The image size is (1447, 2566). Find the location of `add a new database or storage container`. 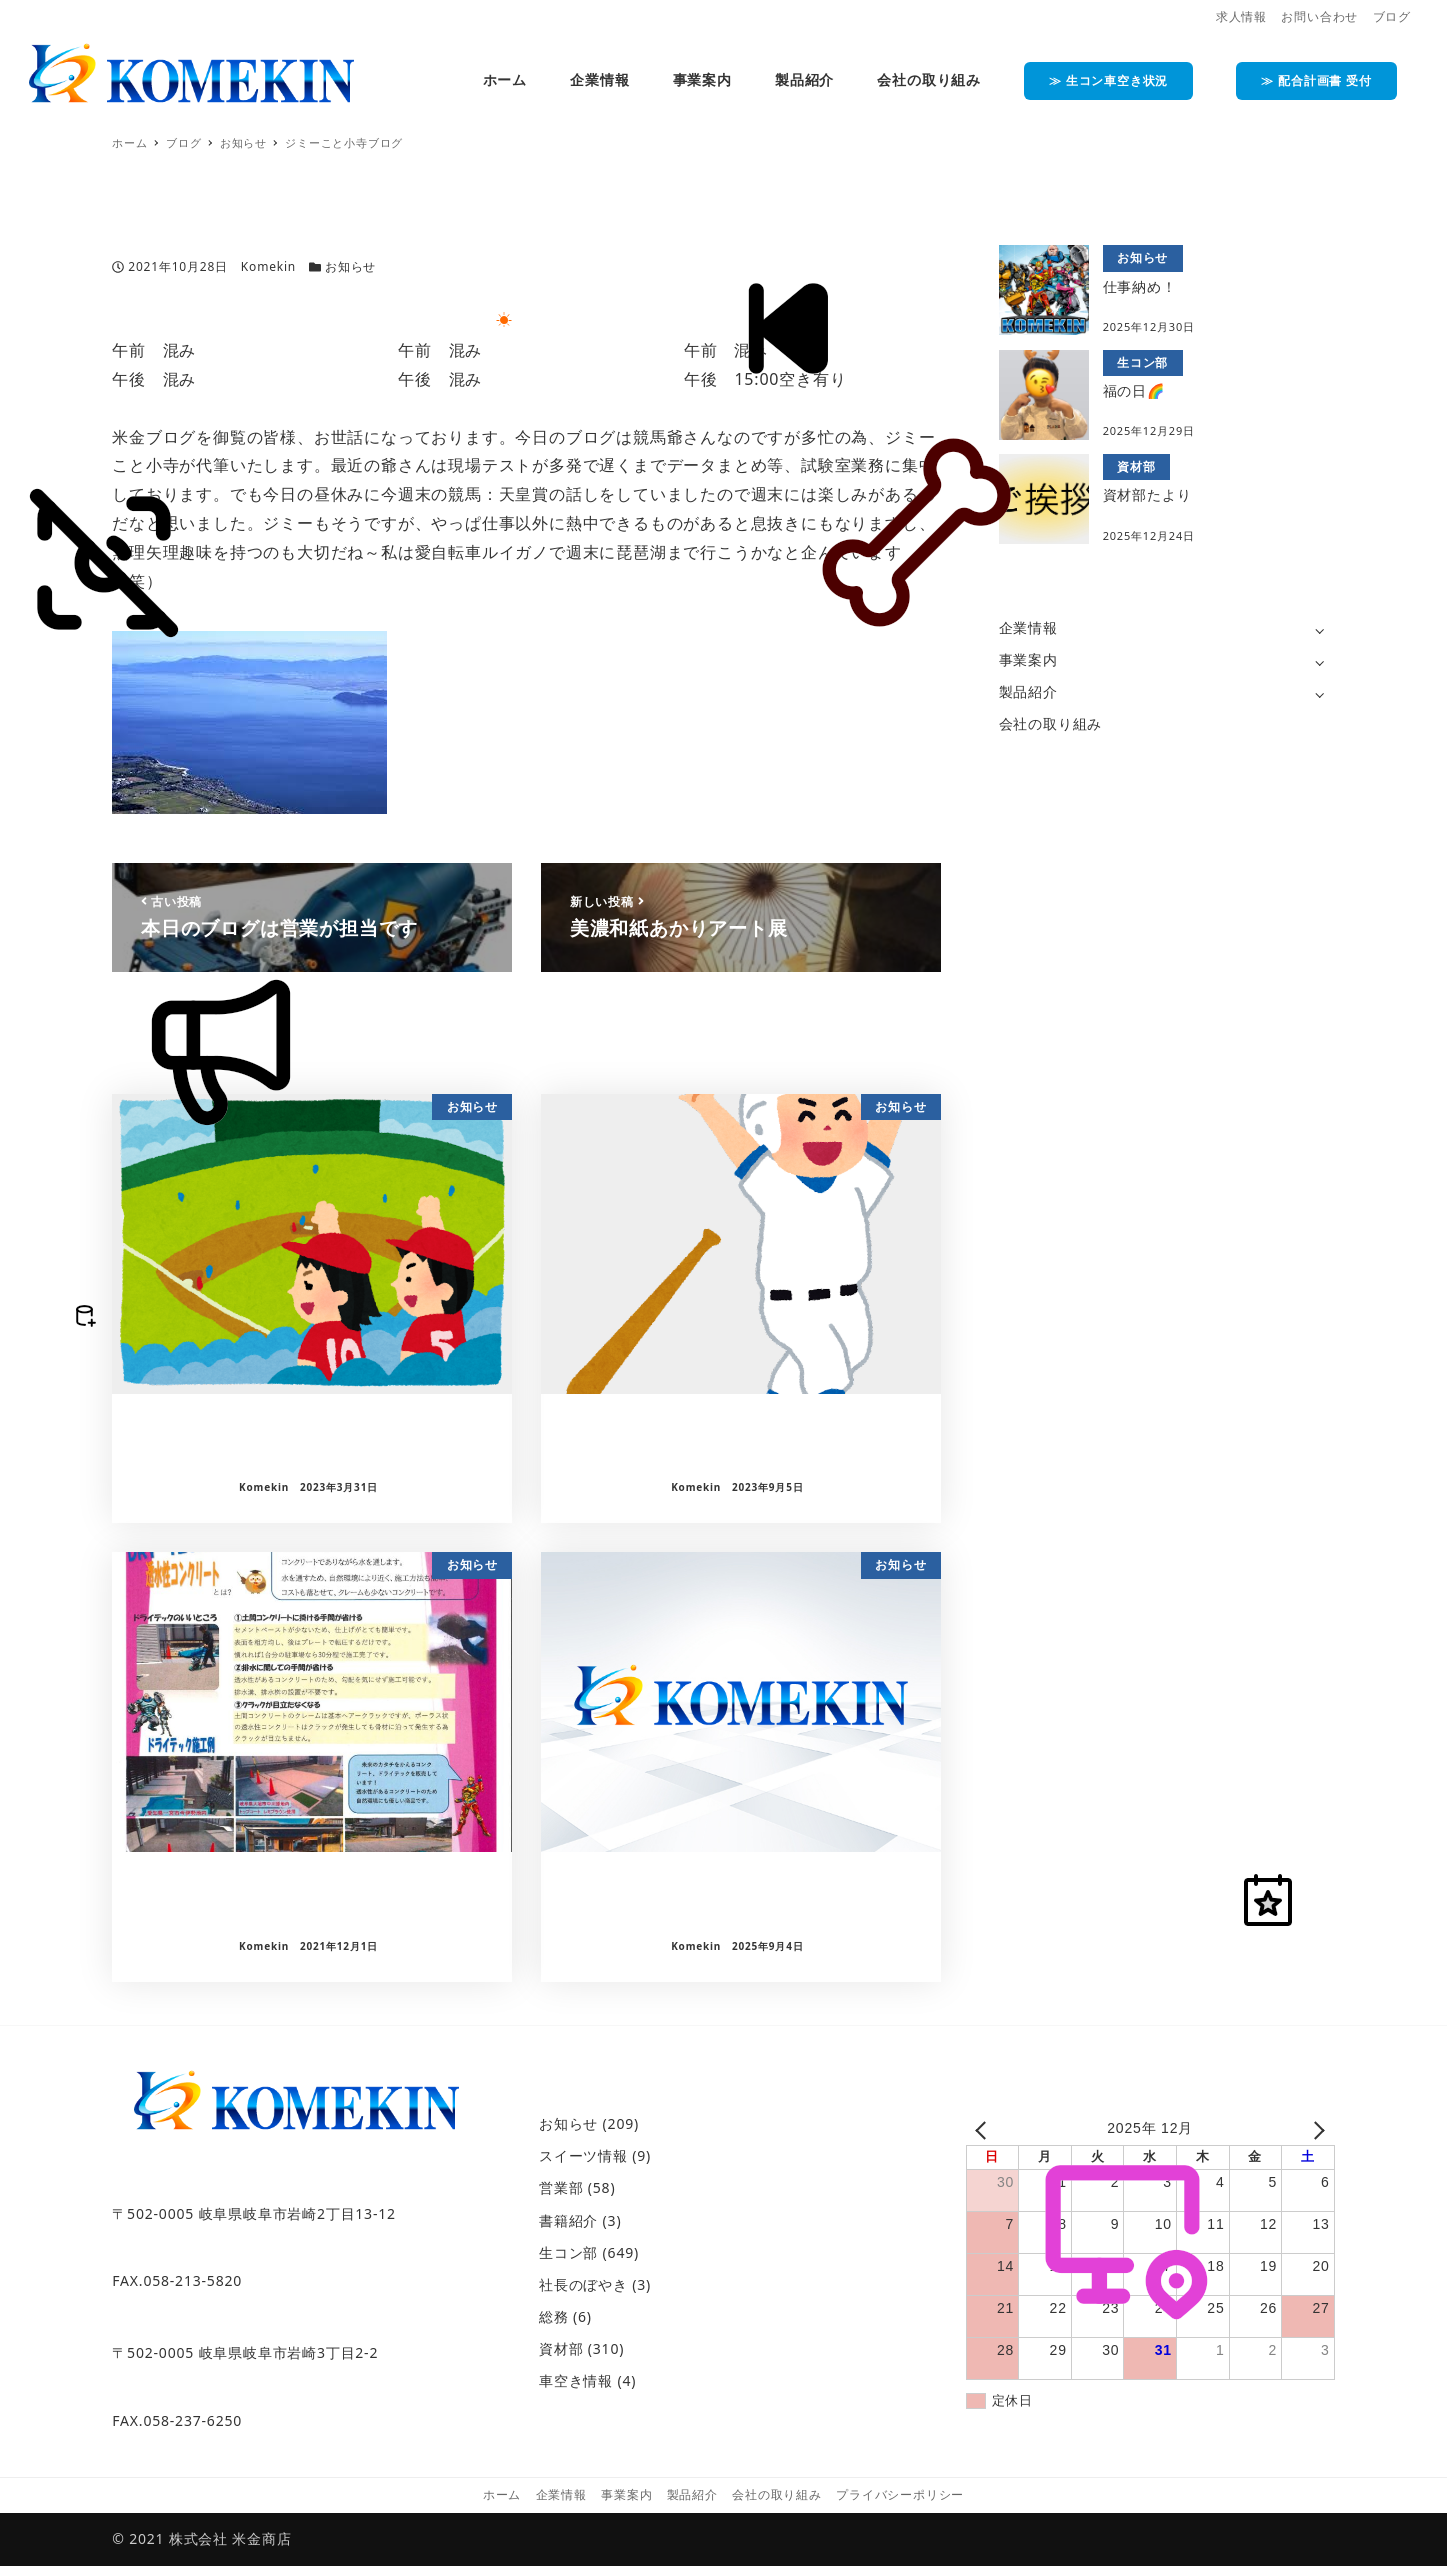

add a new database or storage container is located at coordinates (84, 1315).